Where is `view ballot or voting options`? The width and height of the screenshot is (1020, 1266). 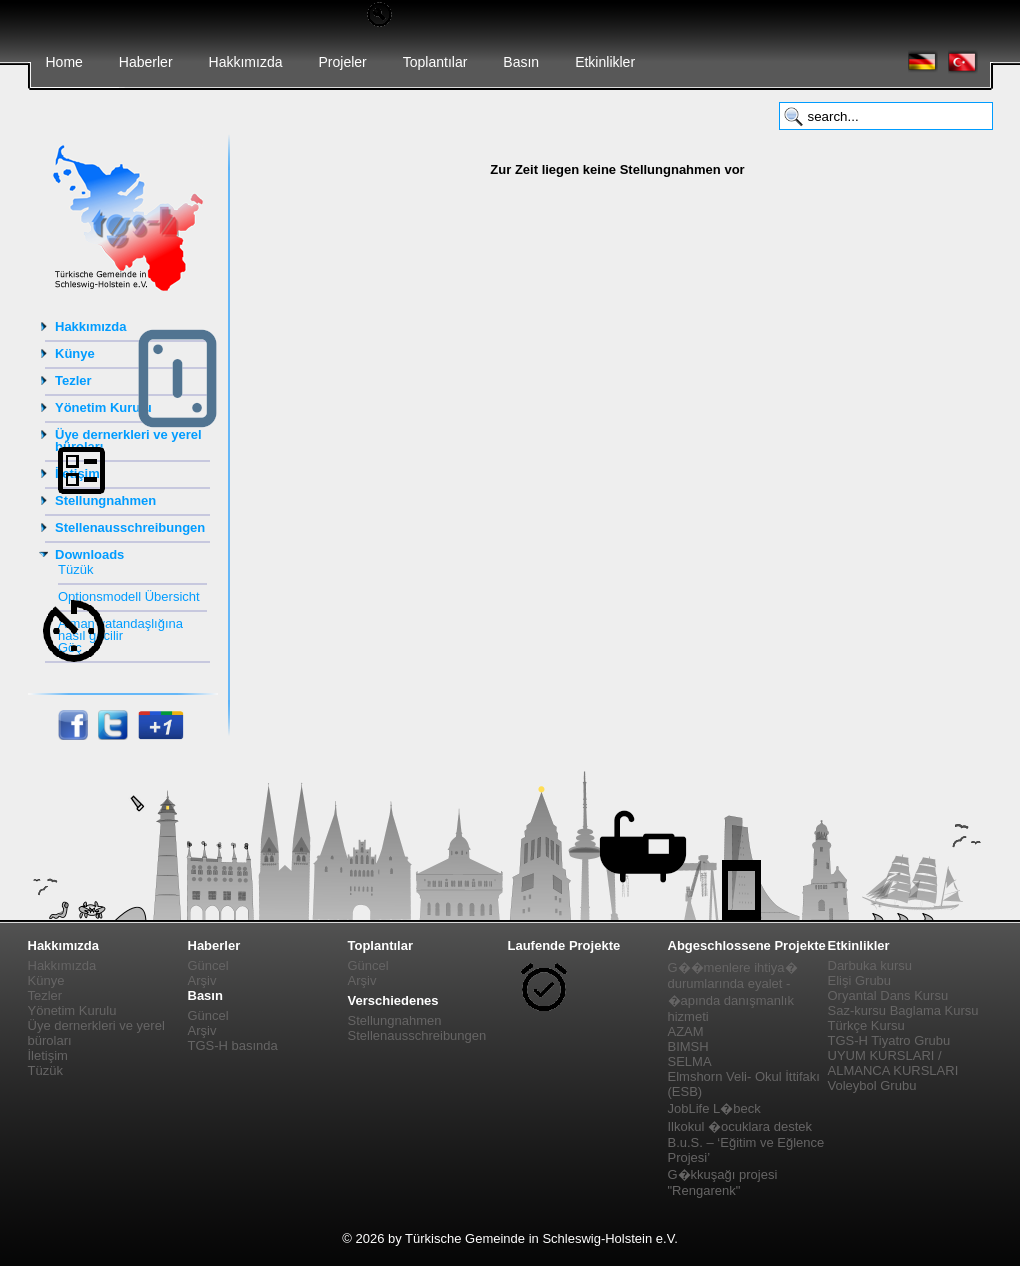 view ballot or voting options is located at coordinates (81, 470).